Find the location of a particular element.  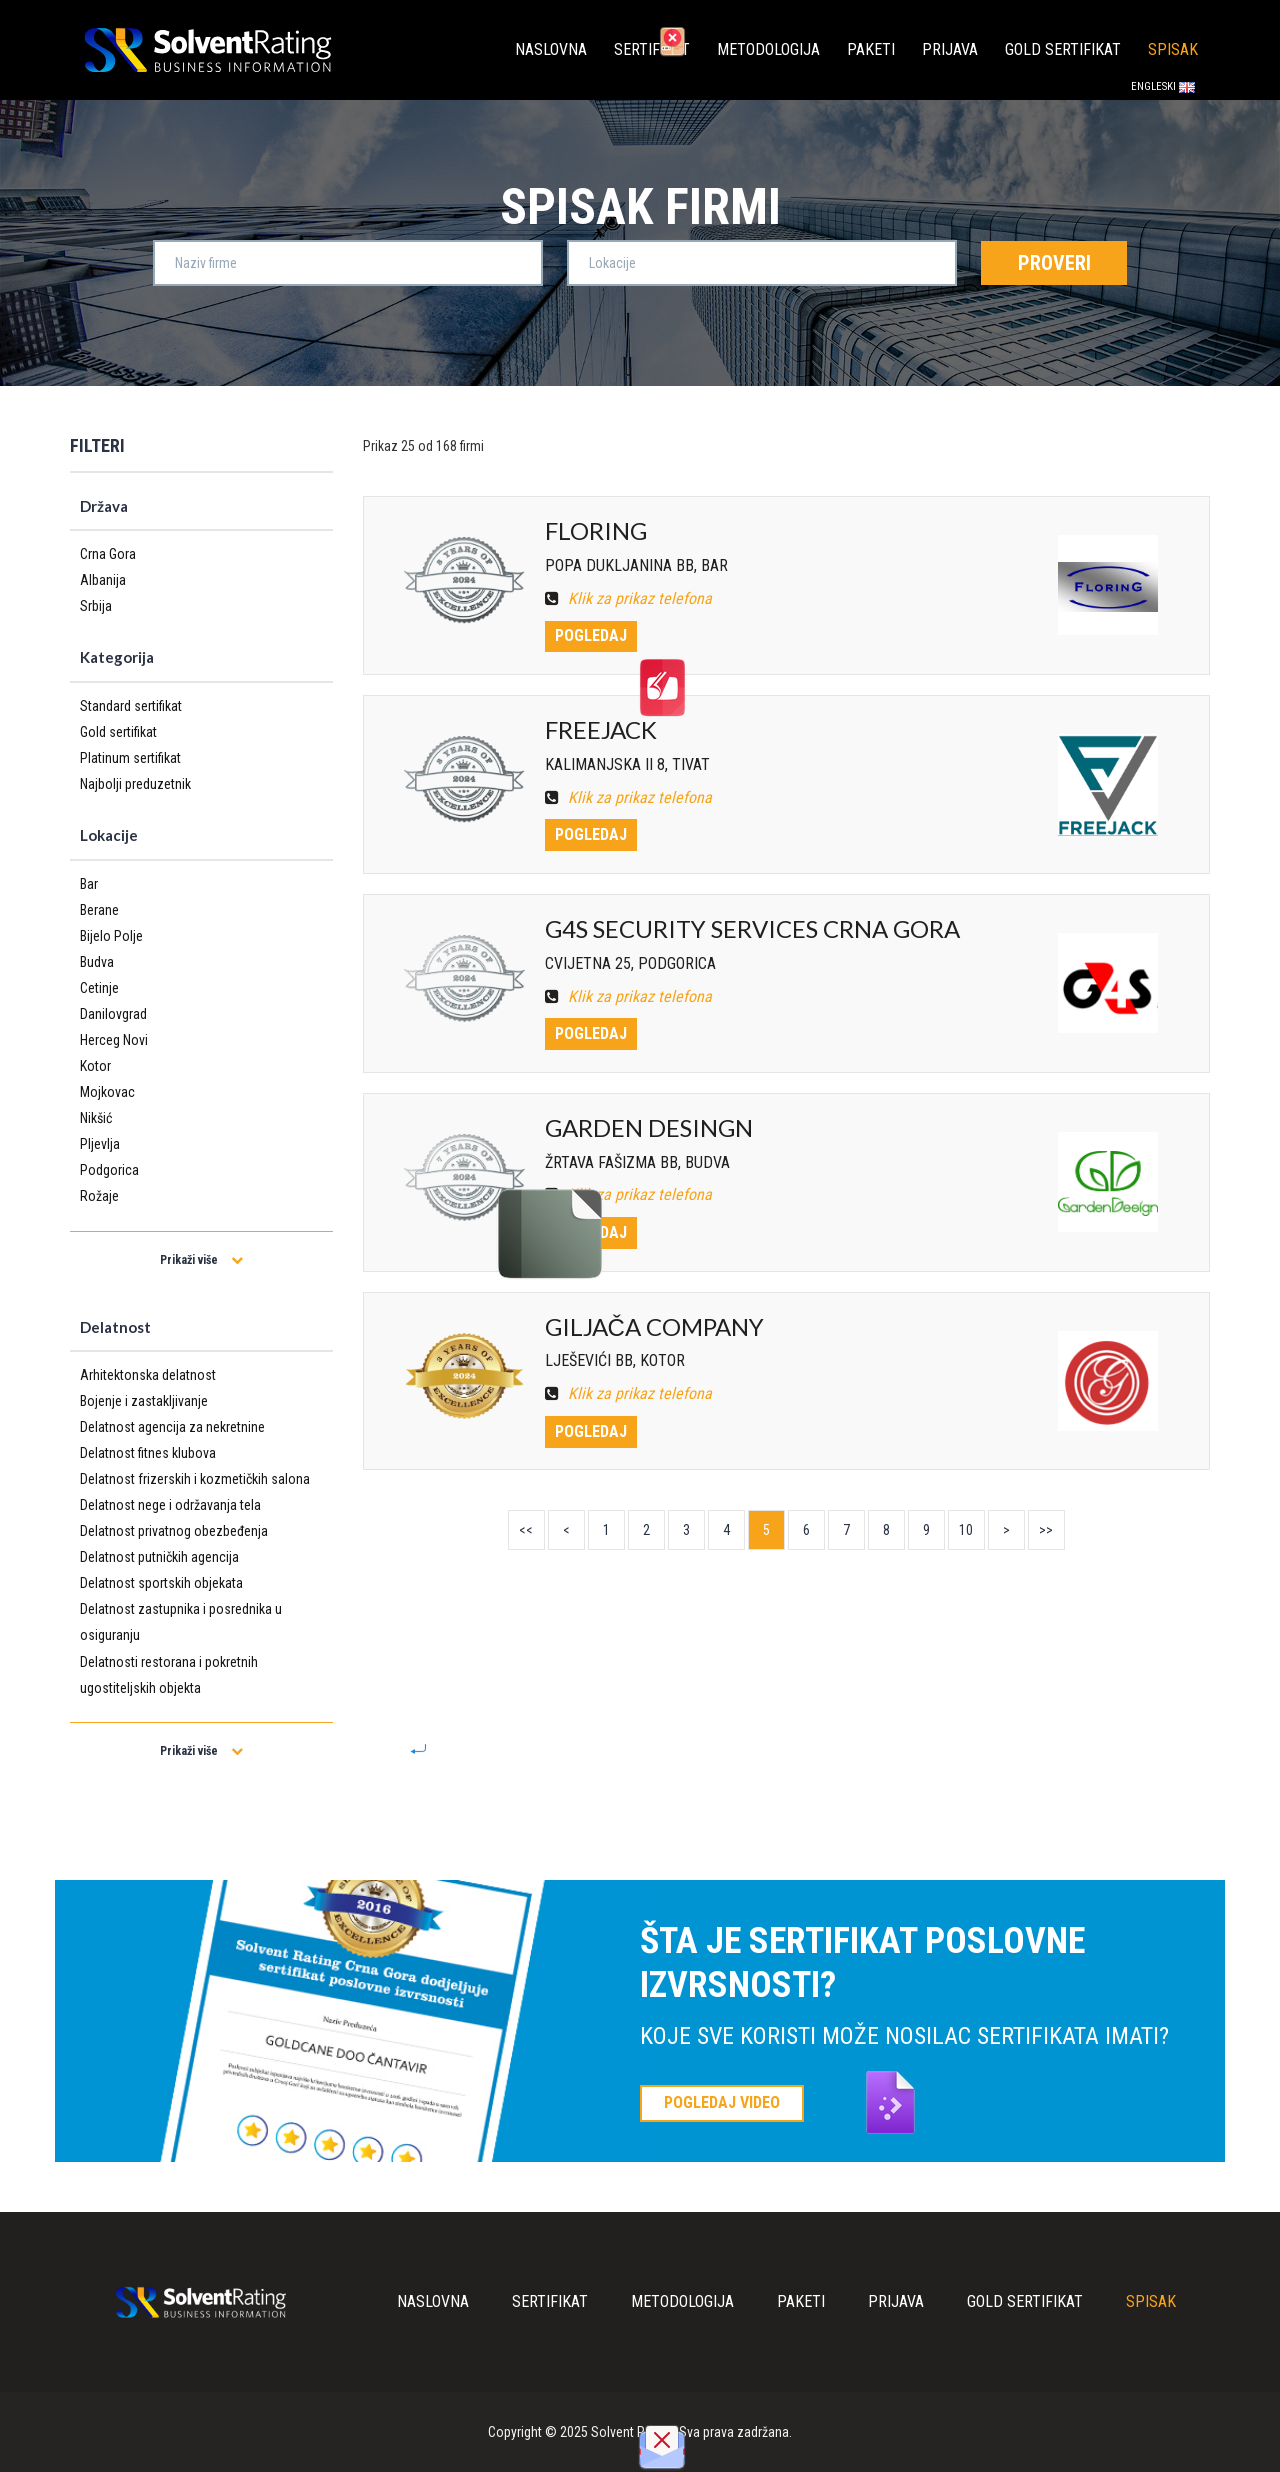

plasma application file type indicator is located at coordinates (890, 2103).